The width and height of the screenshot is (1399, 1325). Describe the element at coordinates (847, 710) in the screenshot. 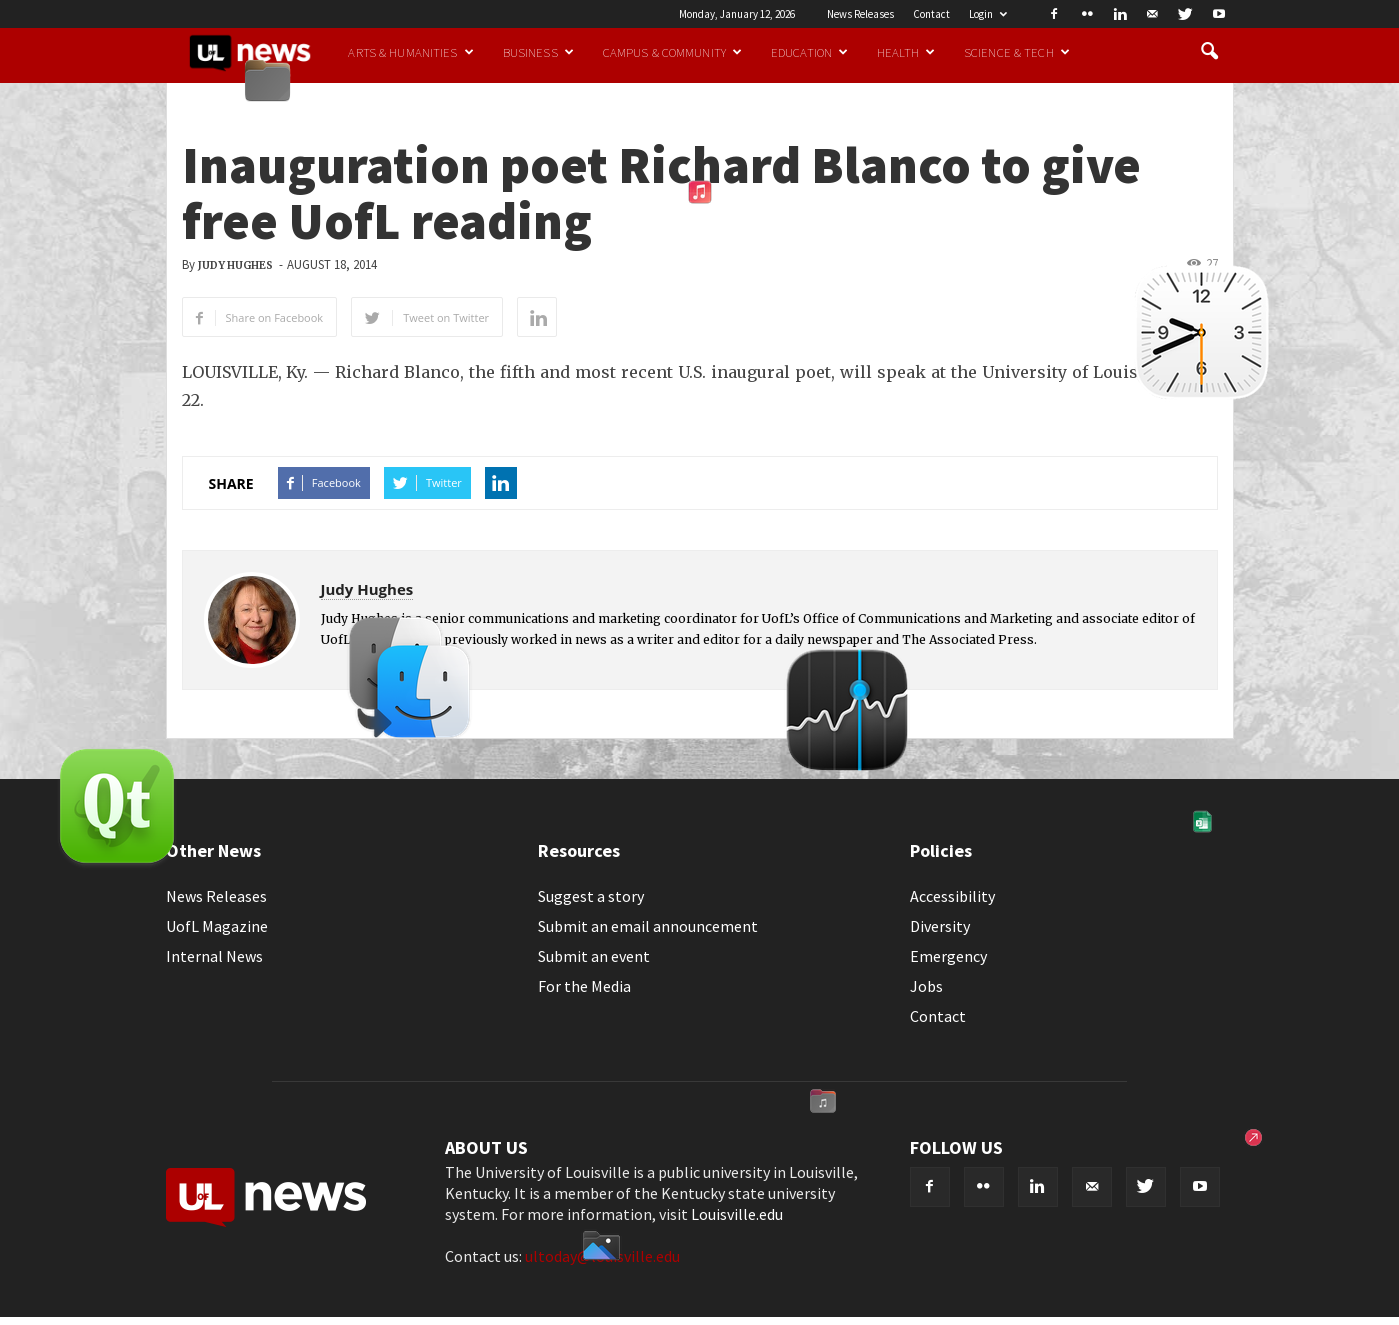

I see `open the stocks app` at that location.